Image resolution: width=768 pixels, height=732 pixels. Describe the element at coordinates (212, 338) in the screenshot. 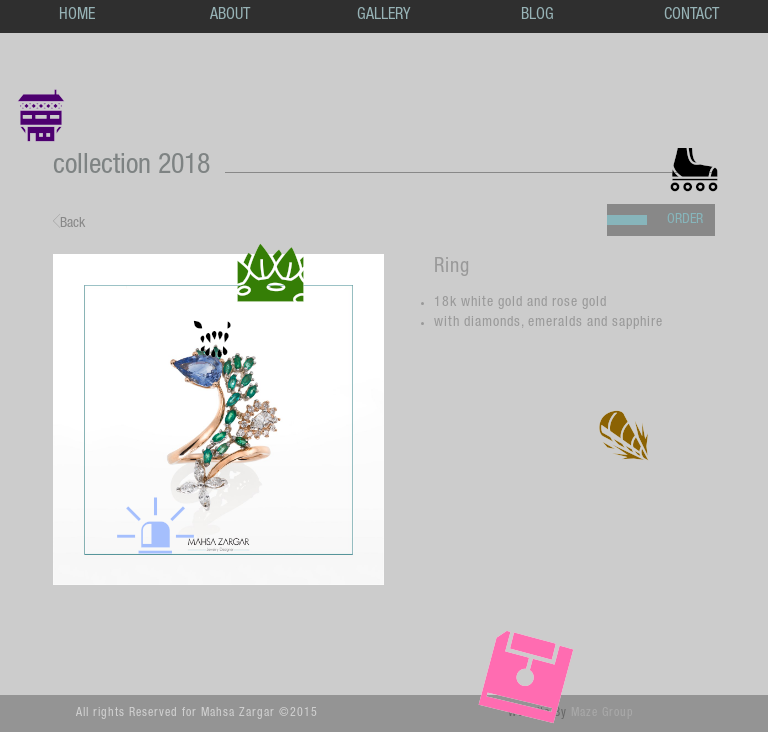

I see `indicates a dangerous creature or enemy type` at that location.